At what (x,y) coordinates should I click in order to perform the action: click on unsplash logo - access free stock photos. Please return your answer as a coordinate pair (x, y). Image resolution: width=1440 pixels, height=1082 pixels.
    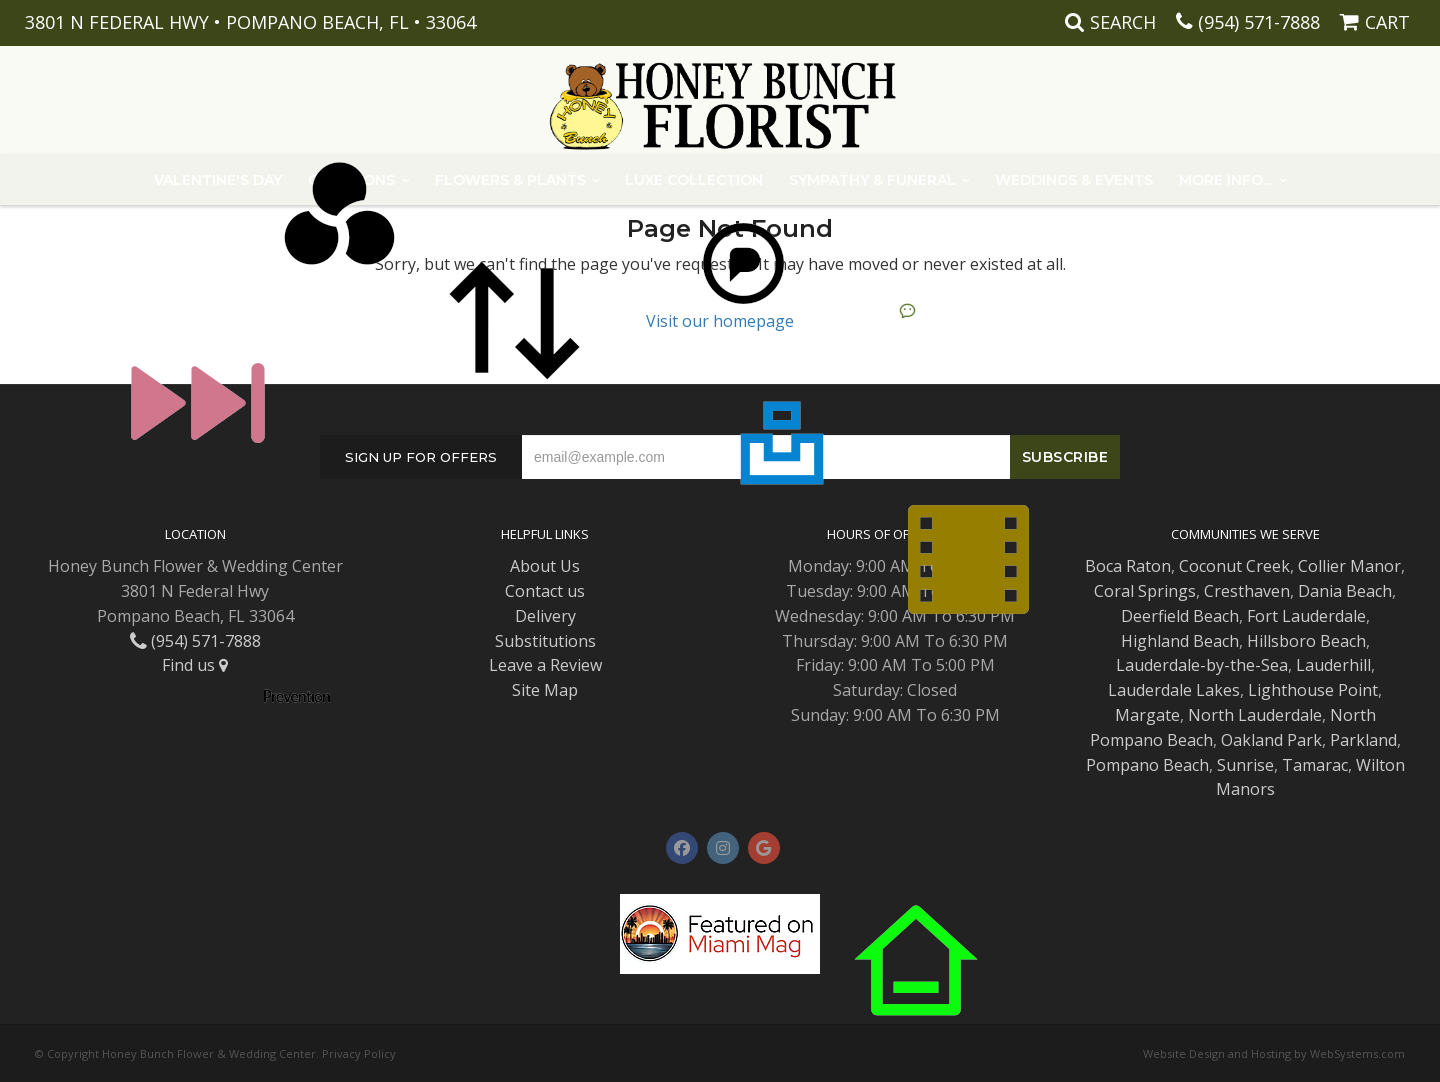
    Looking at the image, I should click on (782, 443).